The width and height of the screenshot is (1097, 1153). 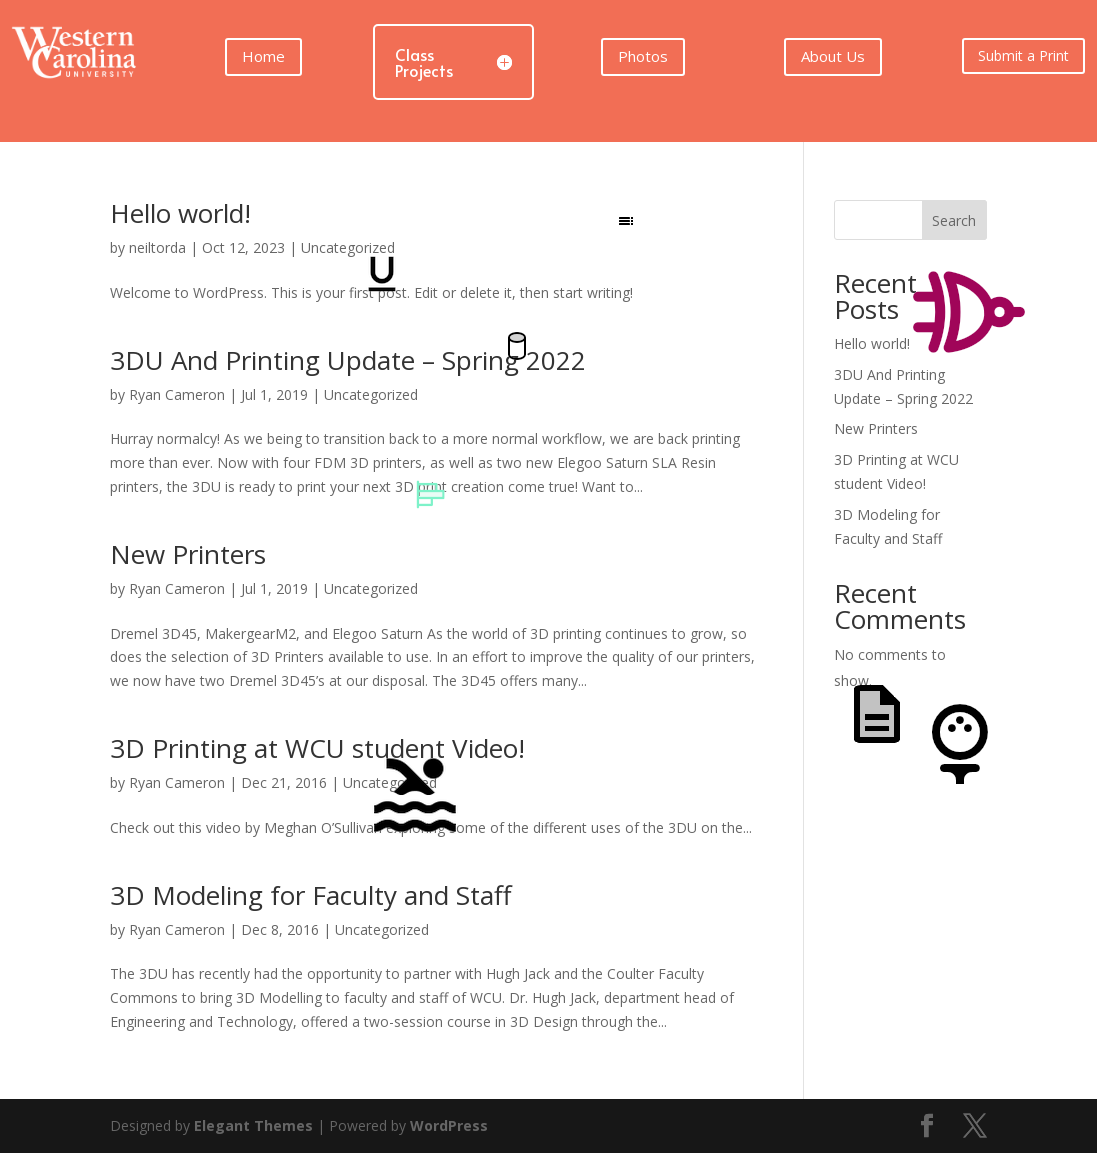 What do you see at coordinates (429, 494) in the screenshot?
I see `view horizontal bar chart data` at bounding box center [429, 494].